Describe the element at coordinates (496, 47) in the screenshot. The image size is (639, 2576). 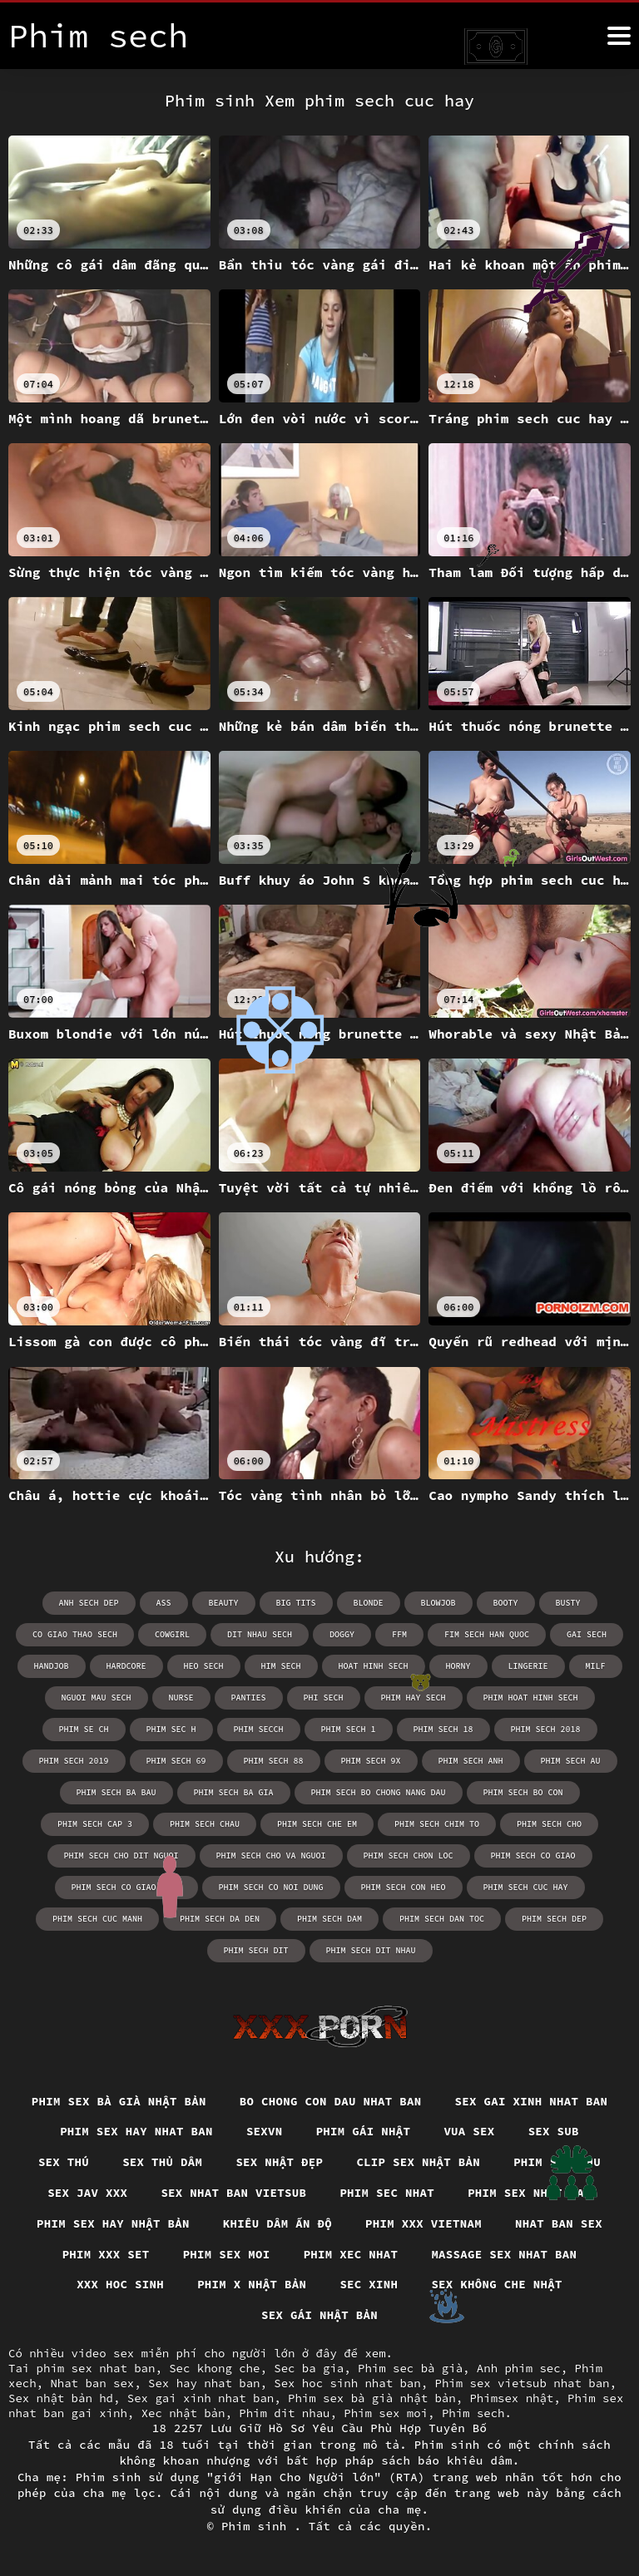
I see `view your wallet or balance` at that location.